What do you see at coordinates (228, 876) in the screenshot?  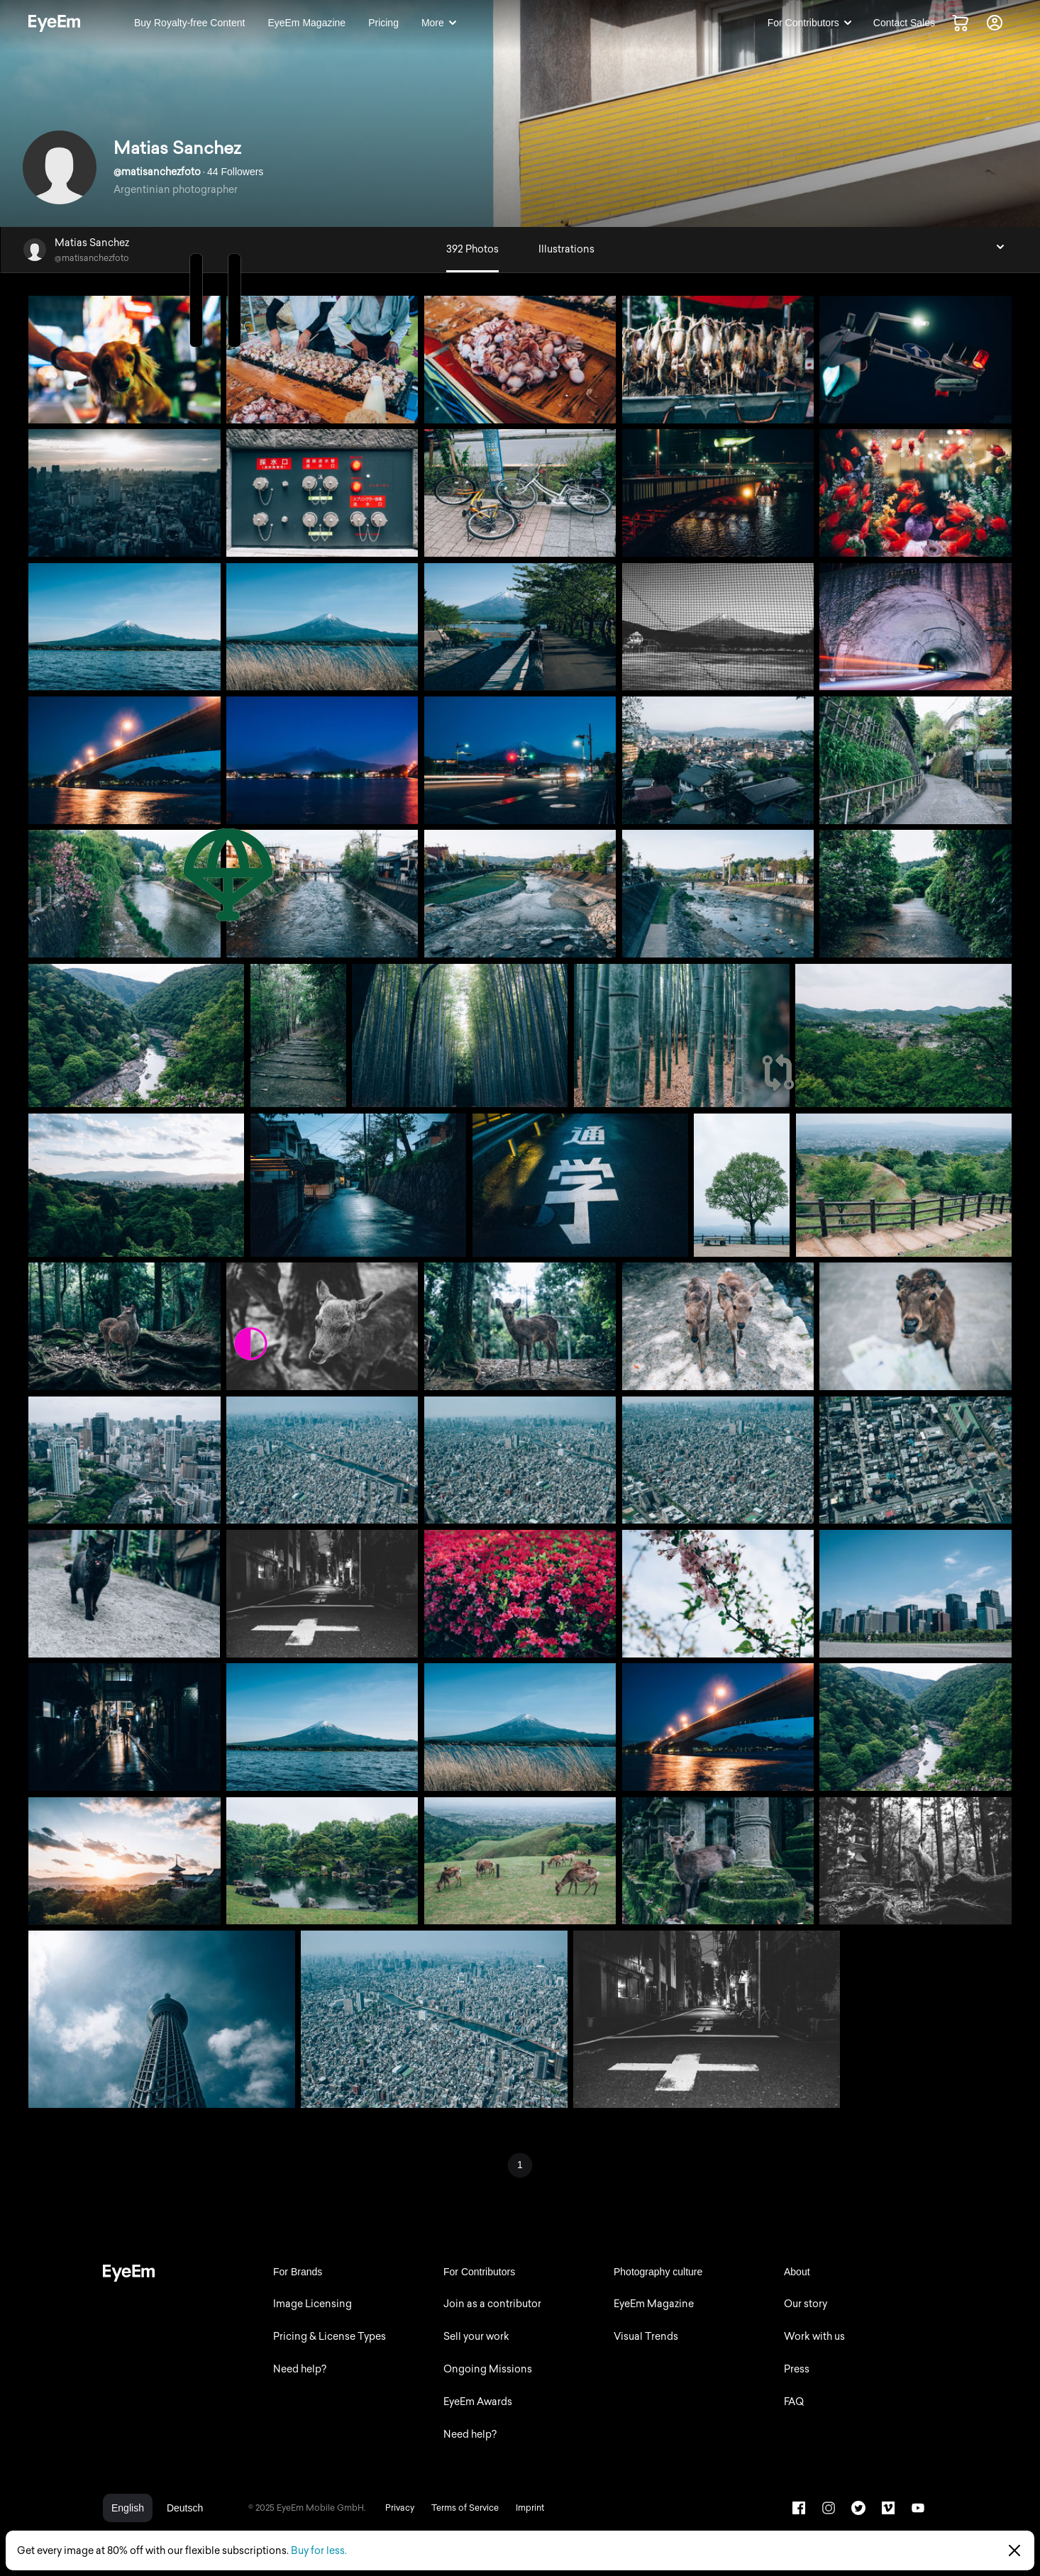 I see `access emergency or backup options` at bounding box center [228, 876].